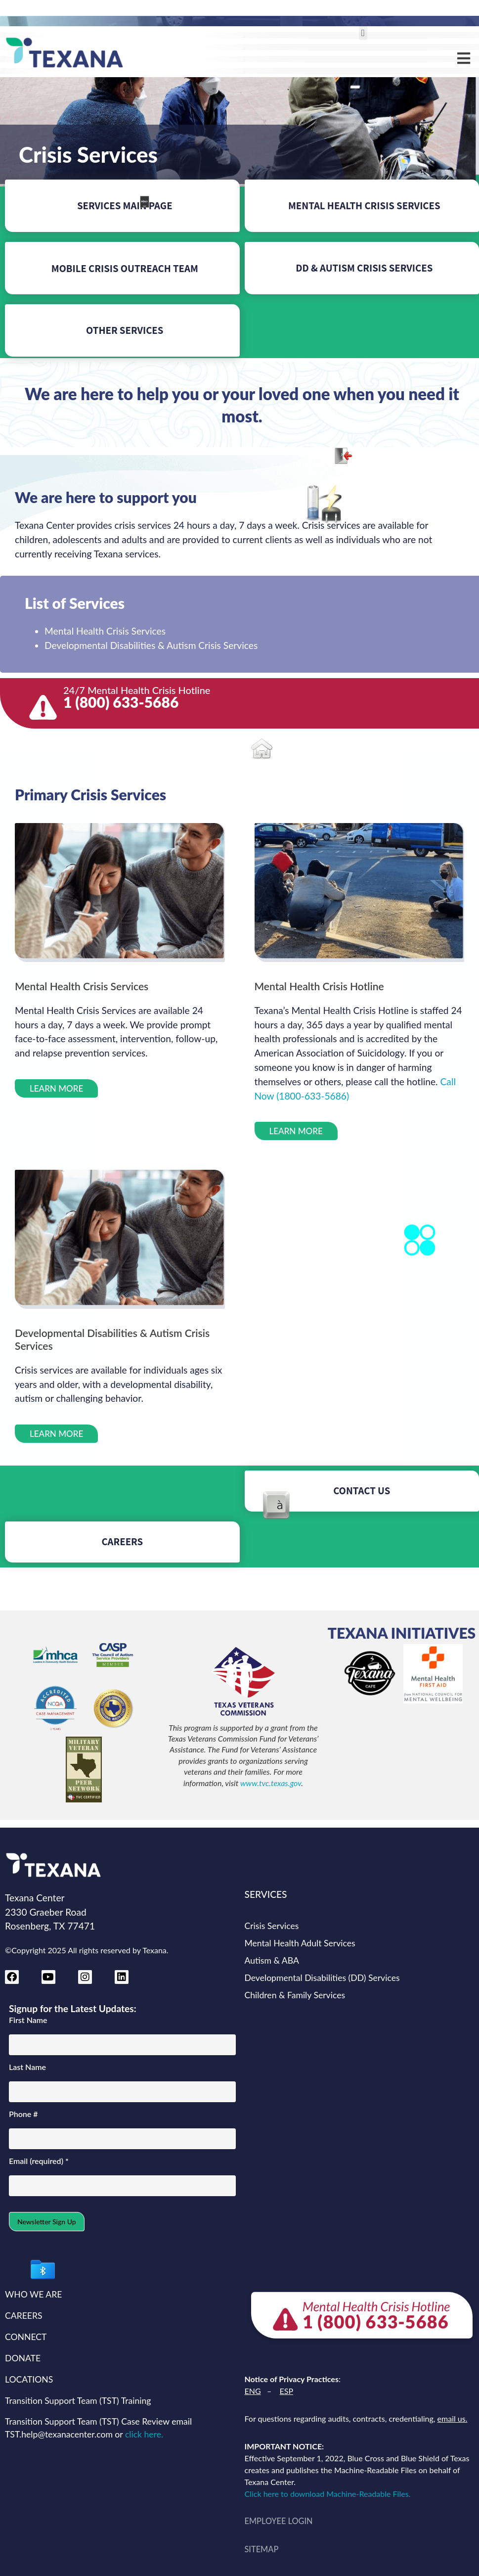 This screenshot has width=479, height=2576. What do you see at coordinates (322, 503) in the screenshot?
I see `indicates battery is low but currently charging` at bounding box center [322, 503].